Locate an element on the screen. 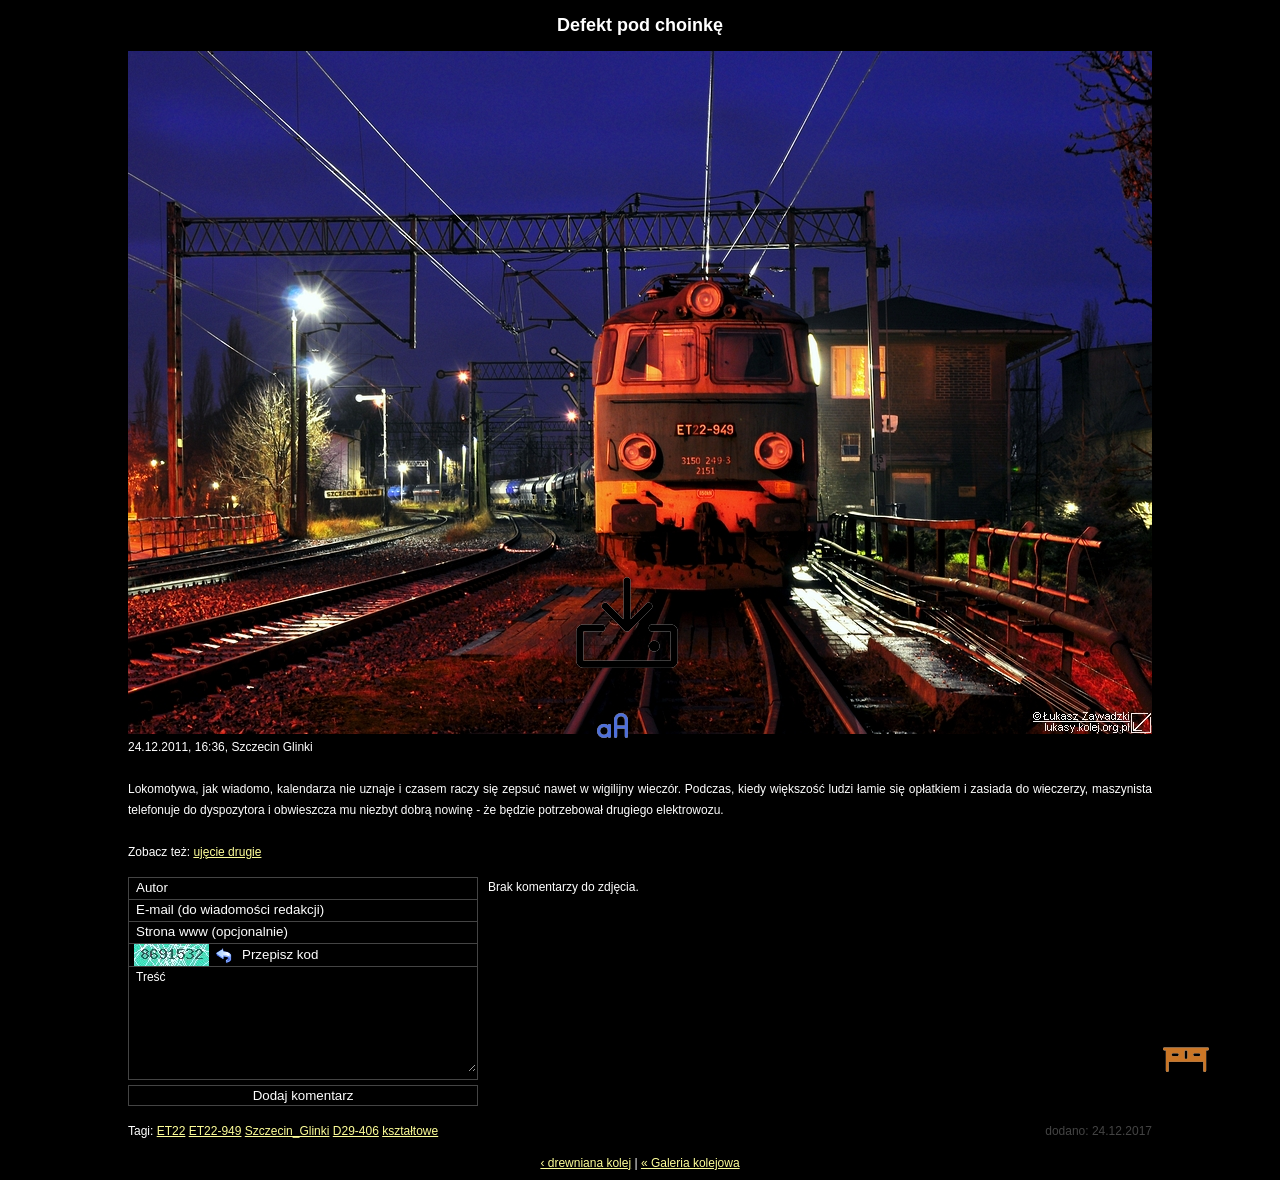 The width and height of the screenshot is (1280, 1180). access workspace or desk settings is located at coordinates (1186, 1059).